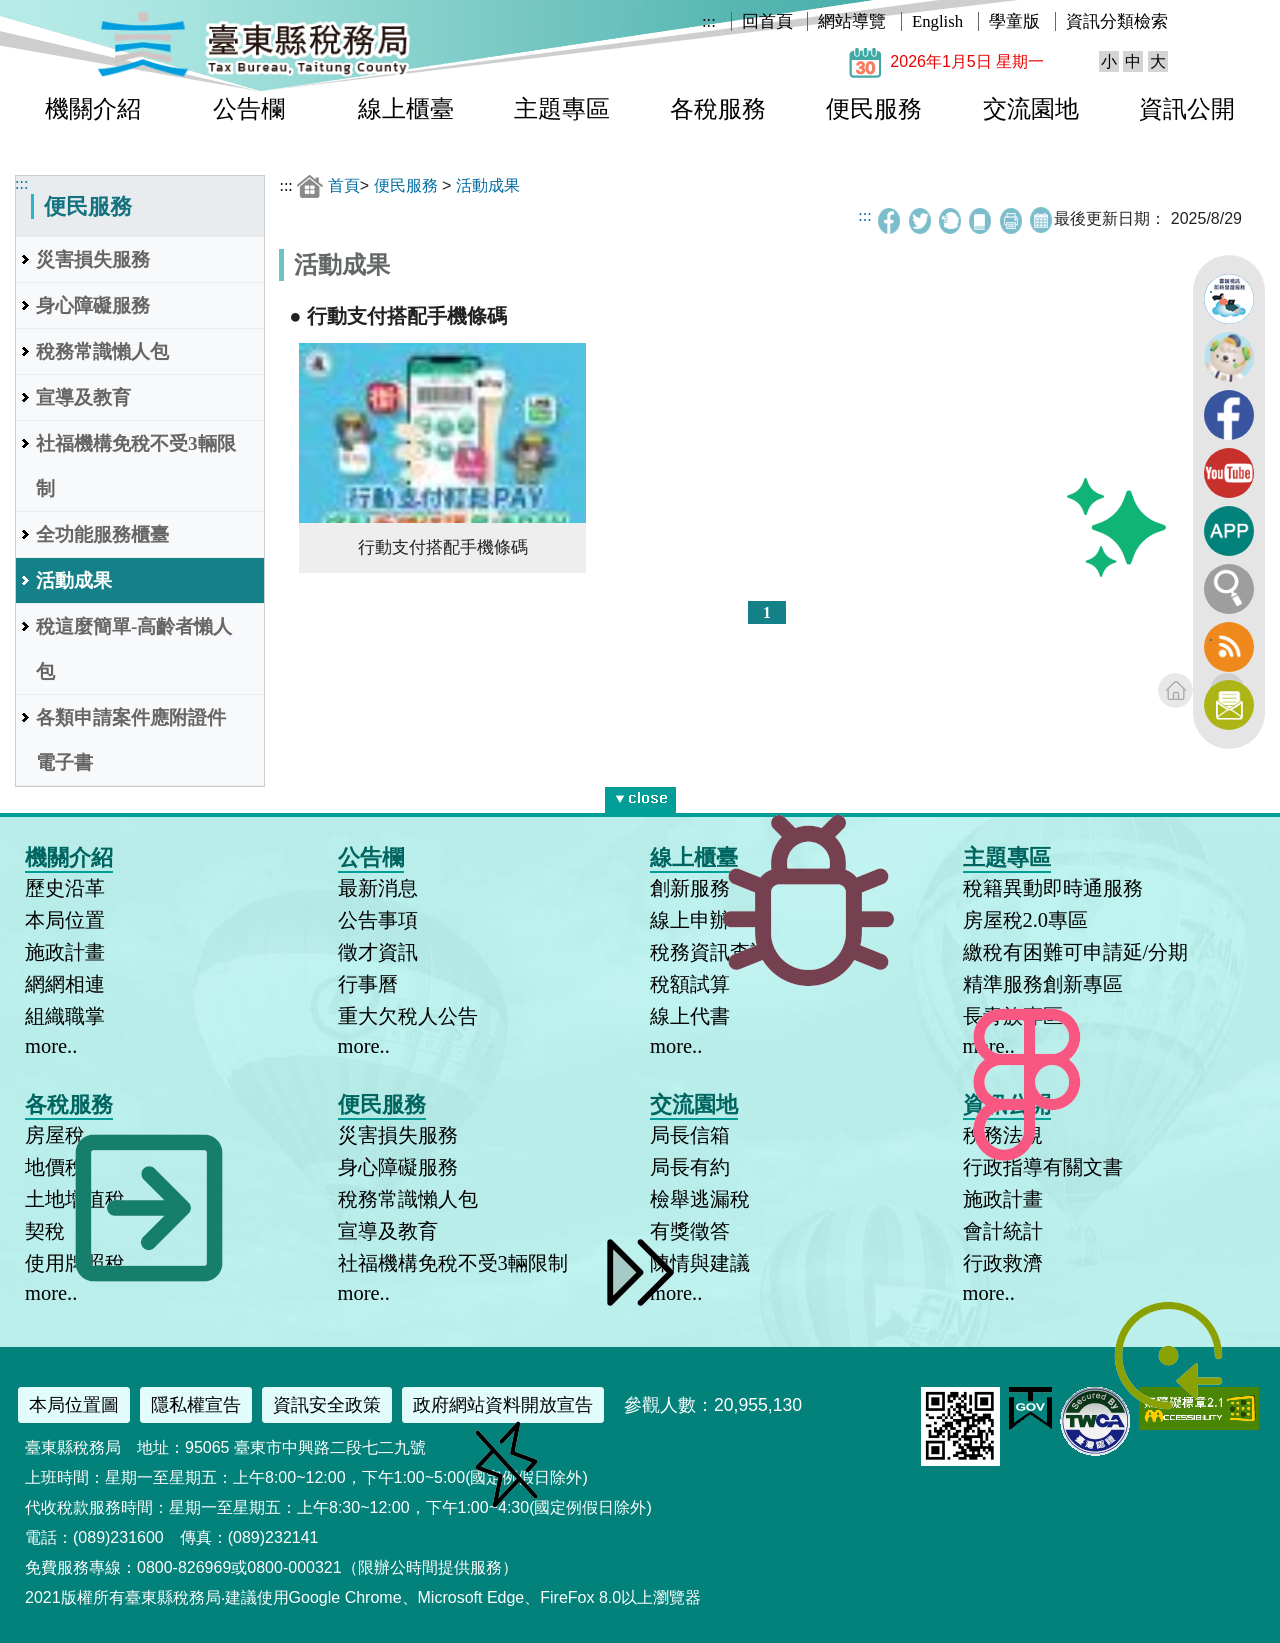  Describe the element at coordinates (1168, 1355) in the screenshot. I see `indicates an issue is tracked by another issue` at that location.